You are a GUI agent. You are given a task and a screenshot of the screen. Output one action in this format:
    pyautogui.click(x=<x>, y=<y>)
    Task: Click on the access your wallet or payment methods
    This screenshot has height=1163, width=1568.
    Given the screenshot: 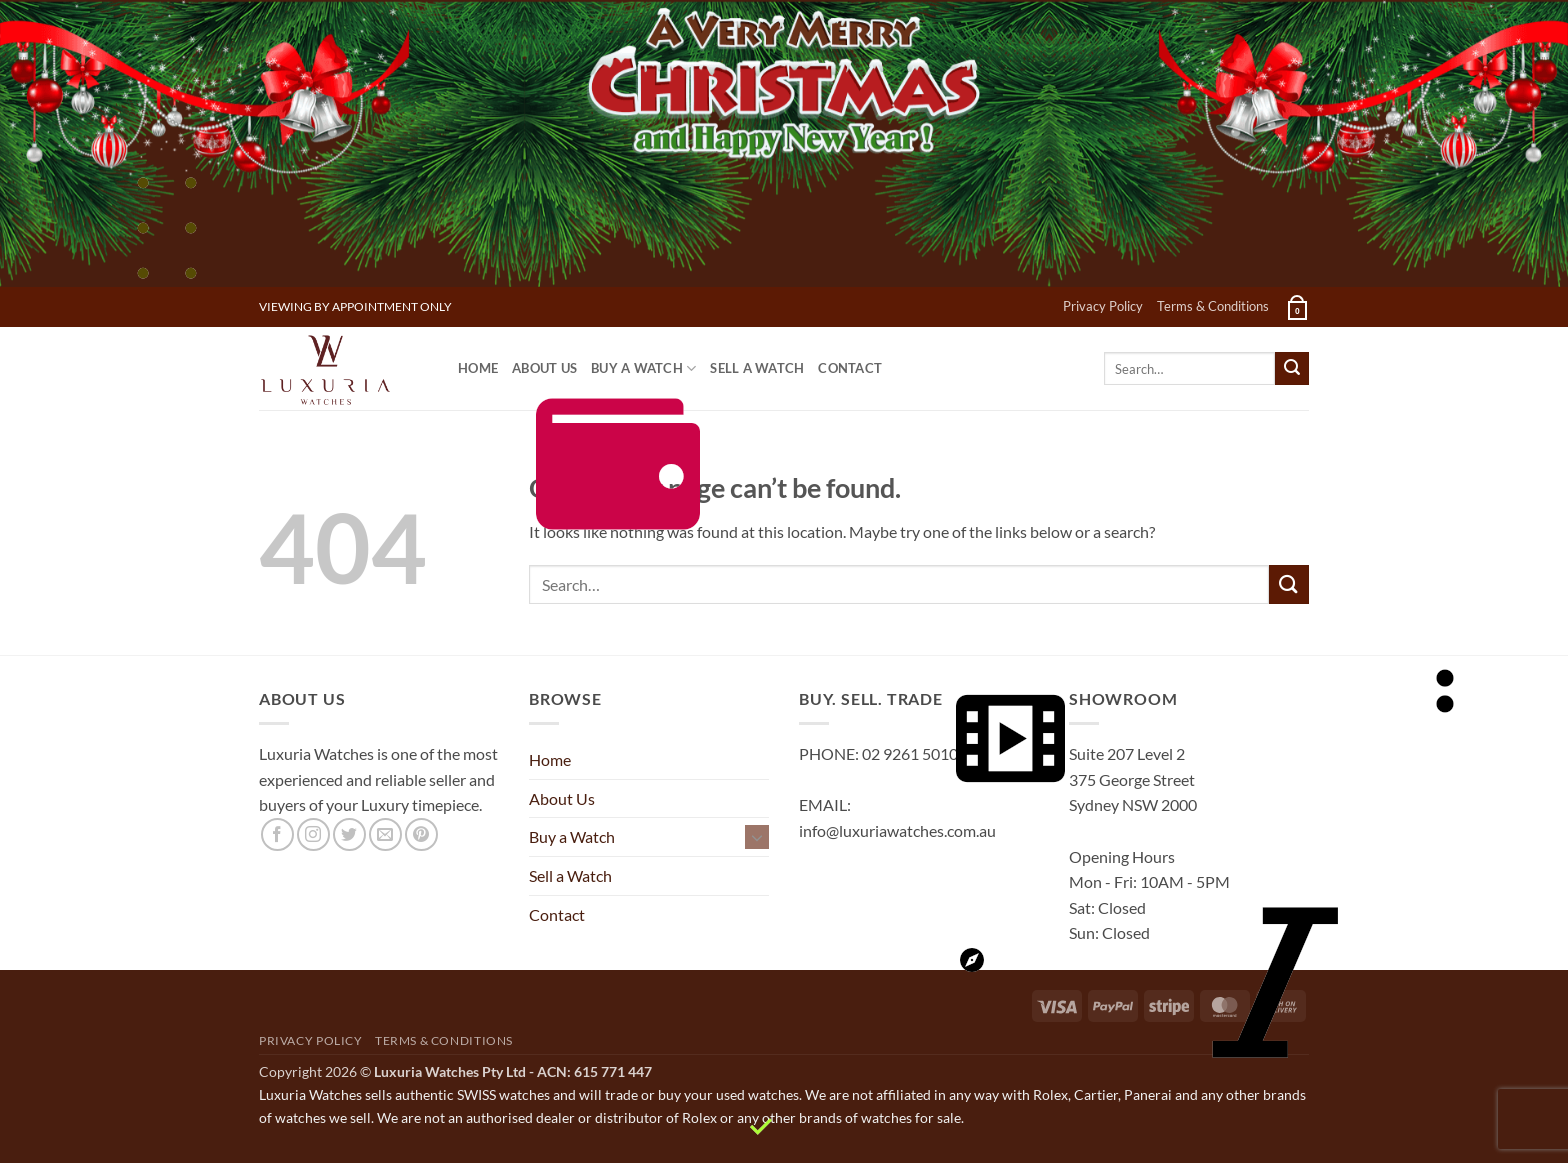 What is the action you would take?
    pyautogui.click(x=618, y=464)
    